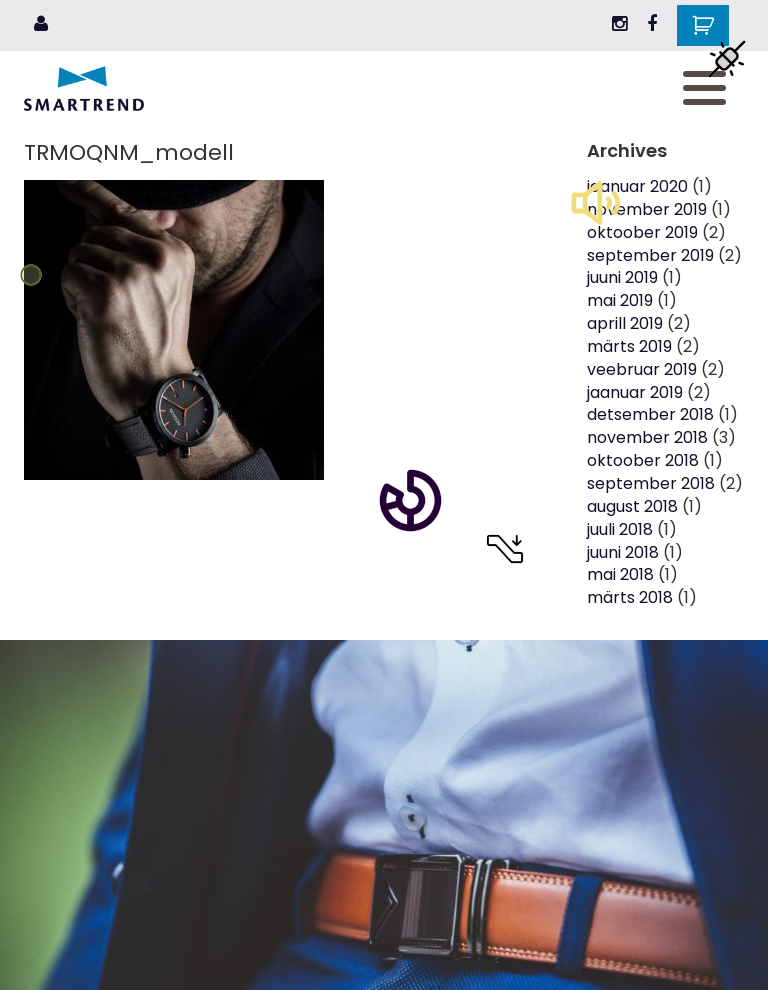 The image size is (768, 990). I want to click on unselected radio button option, so click(31, 275).